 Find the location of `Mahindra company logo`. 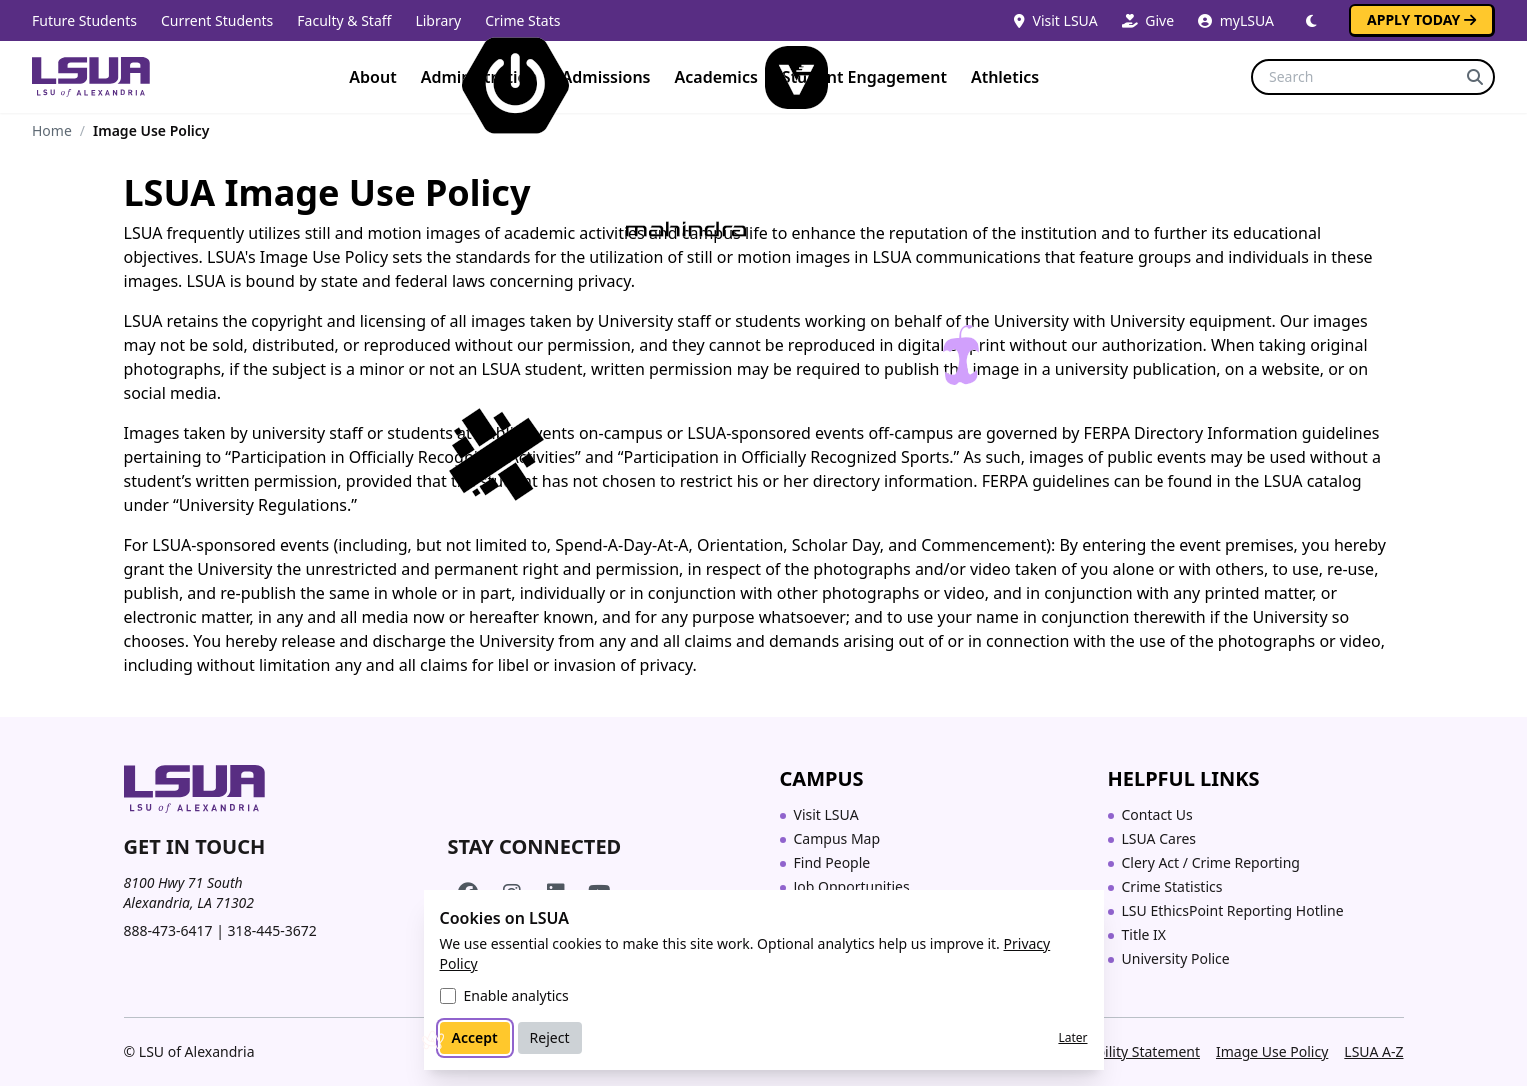

Mahindra company logo is located at coordinates (686, 229).